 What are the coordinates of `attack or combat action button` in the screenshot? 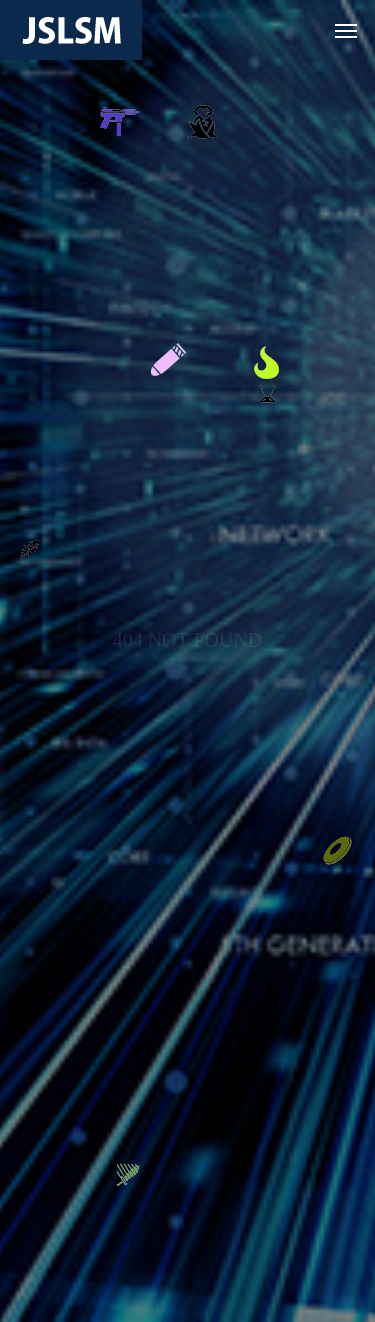 It's located at (128, 1175).